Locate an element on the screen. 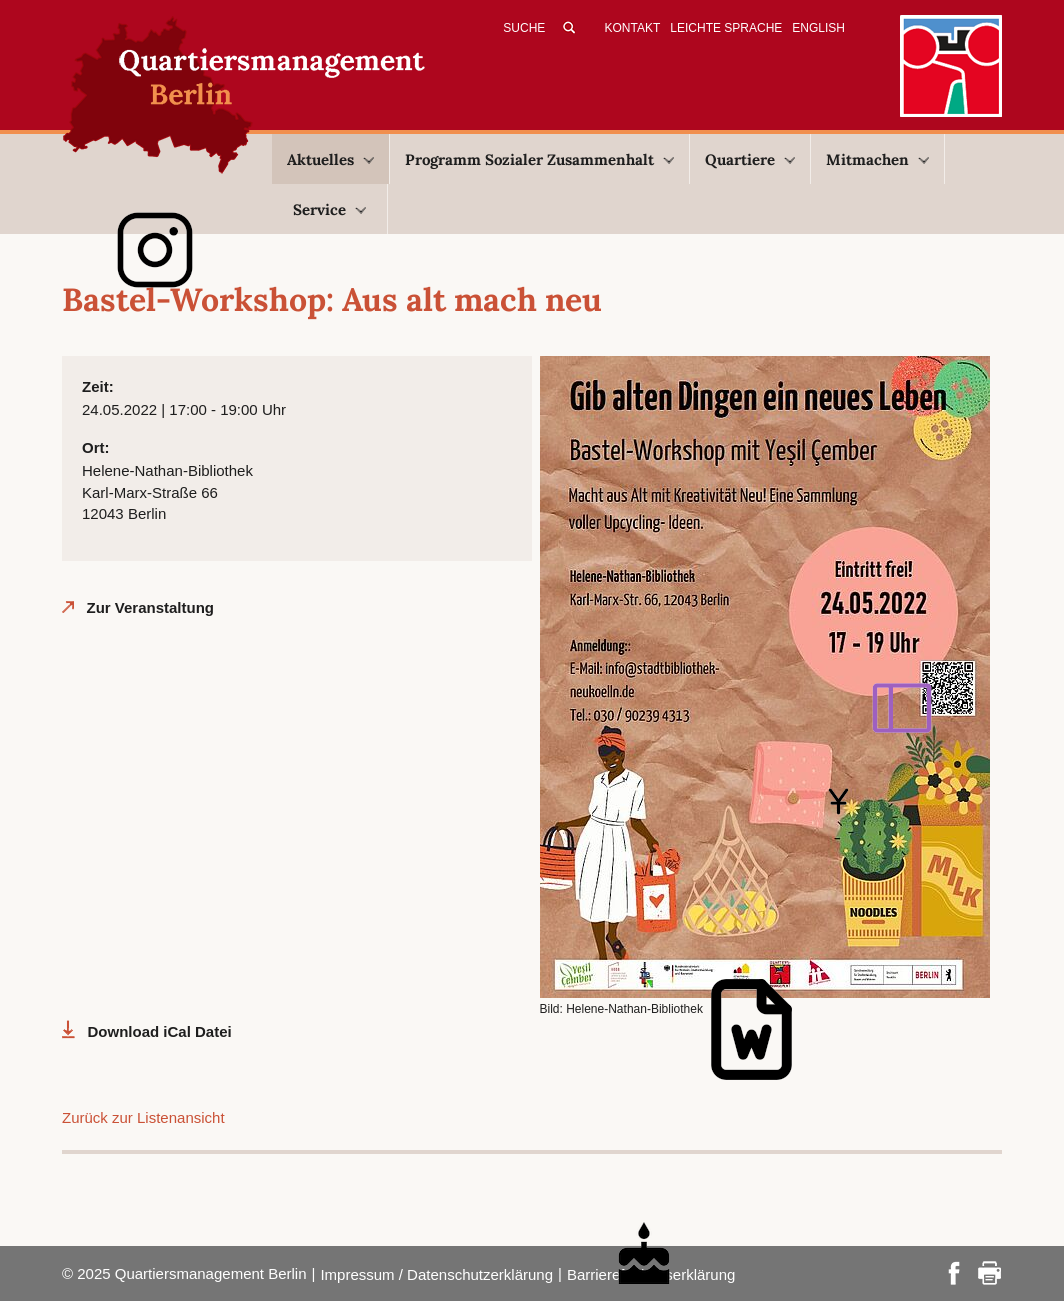 The width and height of the screenshot is (1064, 1301). toggle the sidebar panel is located at coordinates (902, 708).